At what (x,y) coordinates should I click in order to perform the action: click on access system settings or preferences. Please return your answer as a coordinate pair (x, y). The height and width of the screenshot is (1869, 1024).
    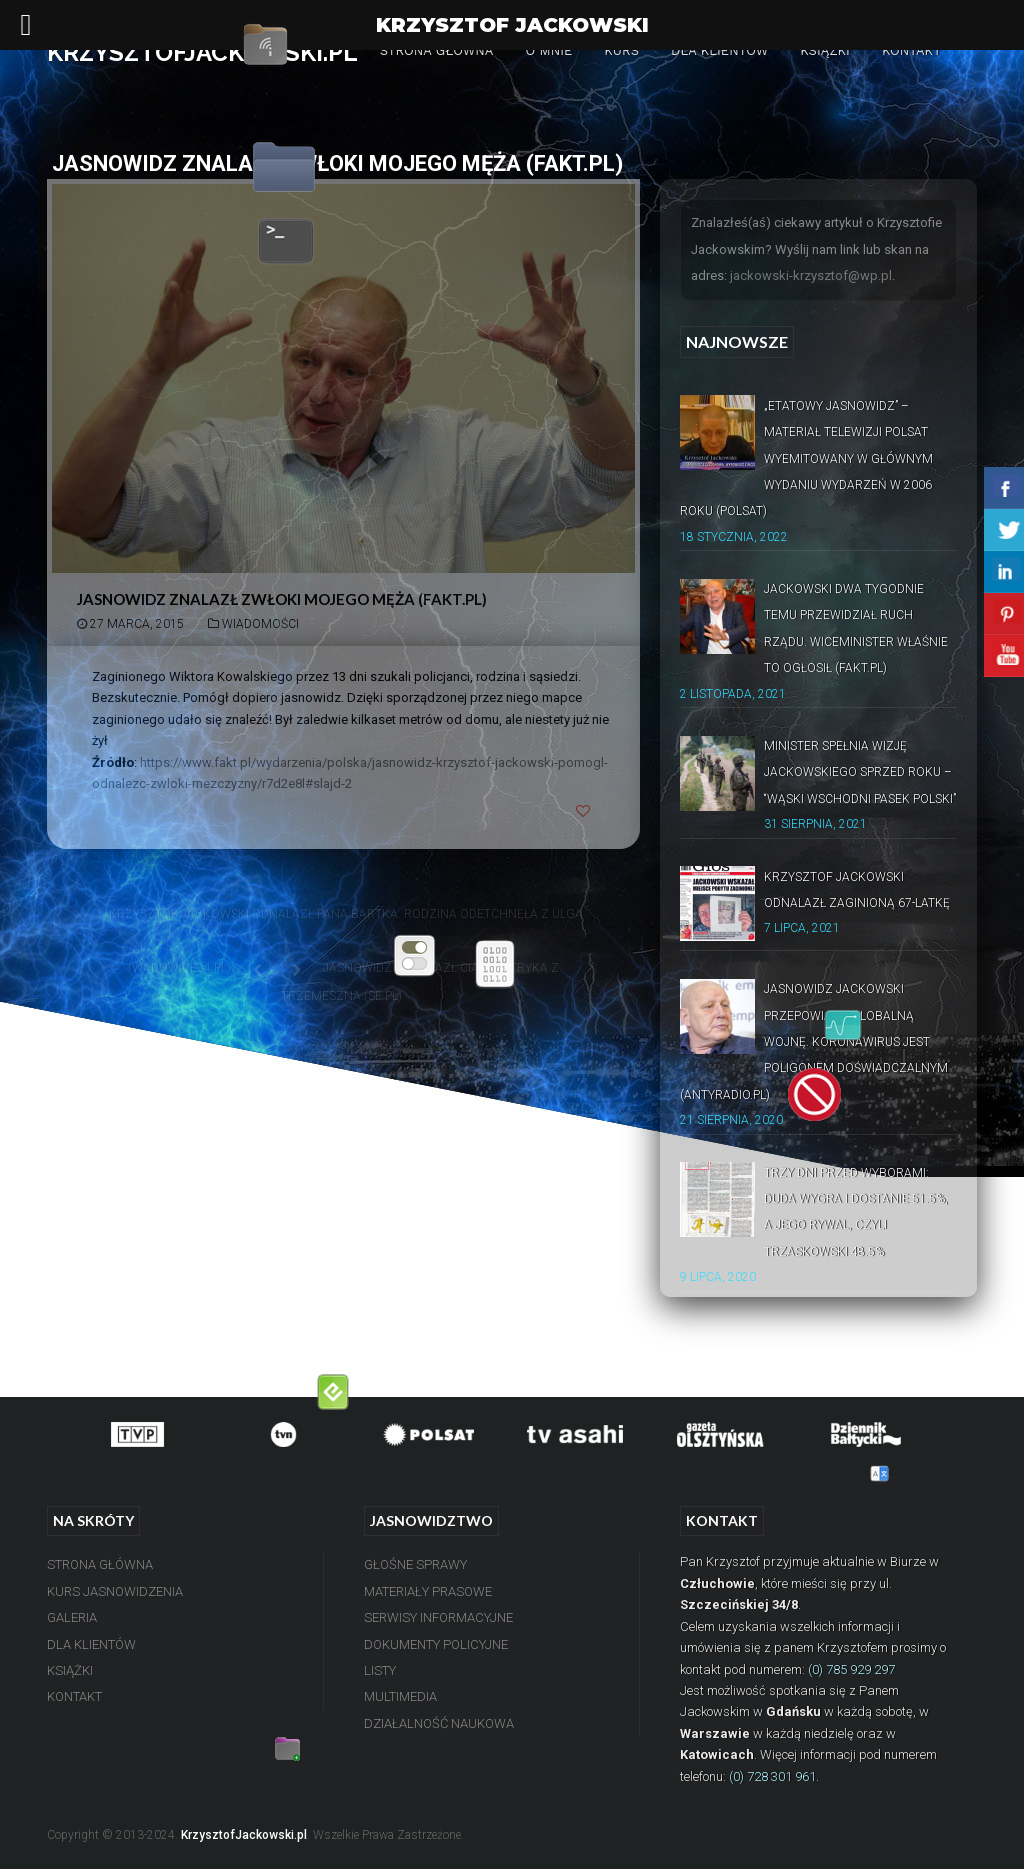
    Looking at the image, I should click on (414, 955).